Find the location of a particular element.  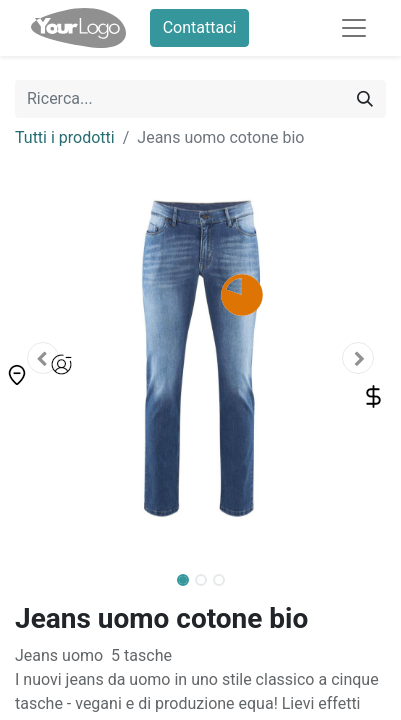

indicates 80% progress or completion is located at coordinates (242, 295).